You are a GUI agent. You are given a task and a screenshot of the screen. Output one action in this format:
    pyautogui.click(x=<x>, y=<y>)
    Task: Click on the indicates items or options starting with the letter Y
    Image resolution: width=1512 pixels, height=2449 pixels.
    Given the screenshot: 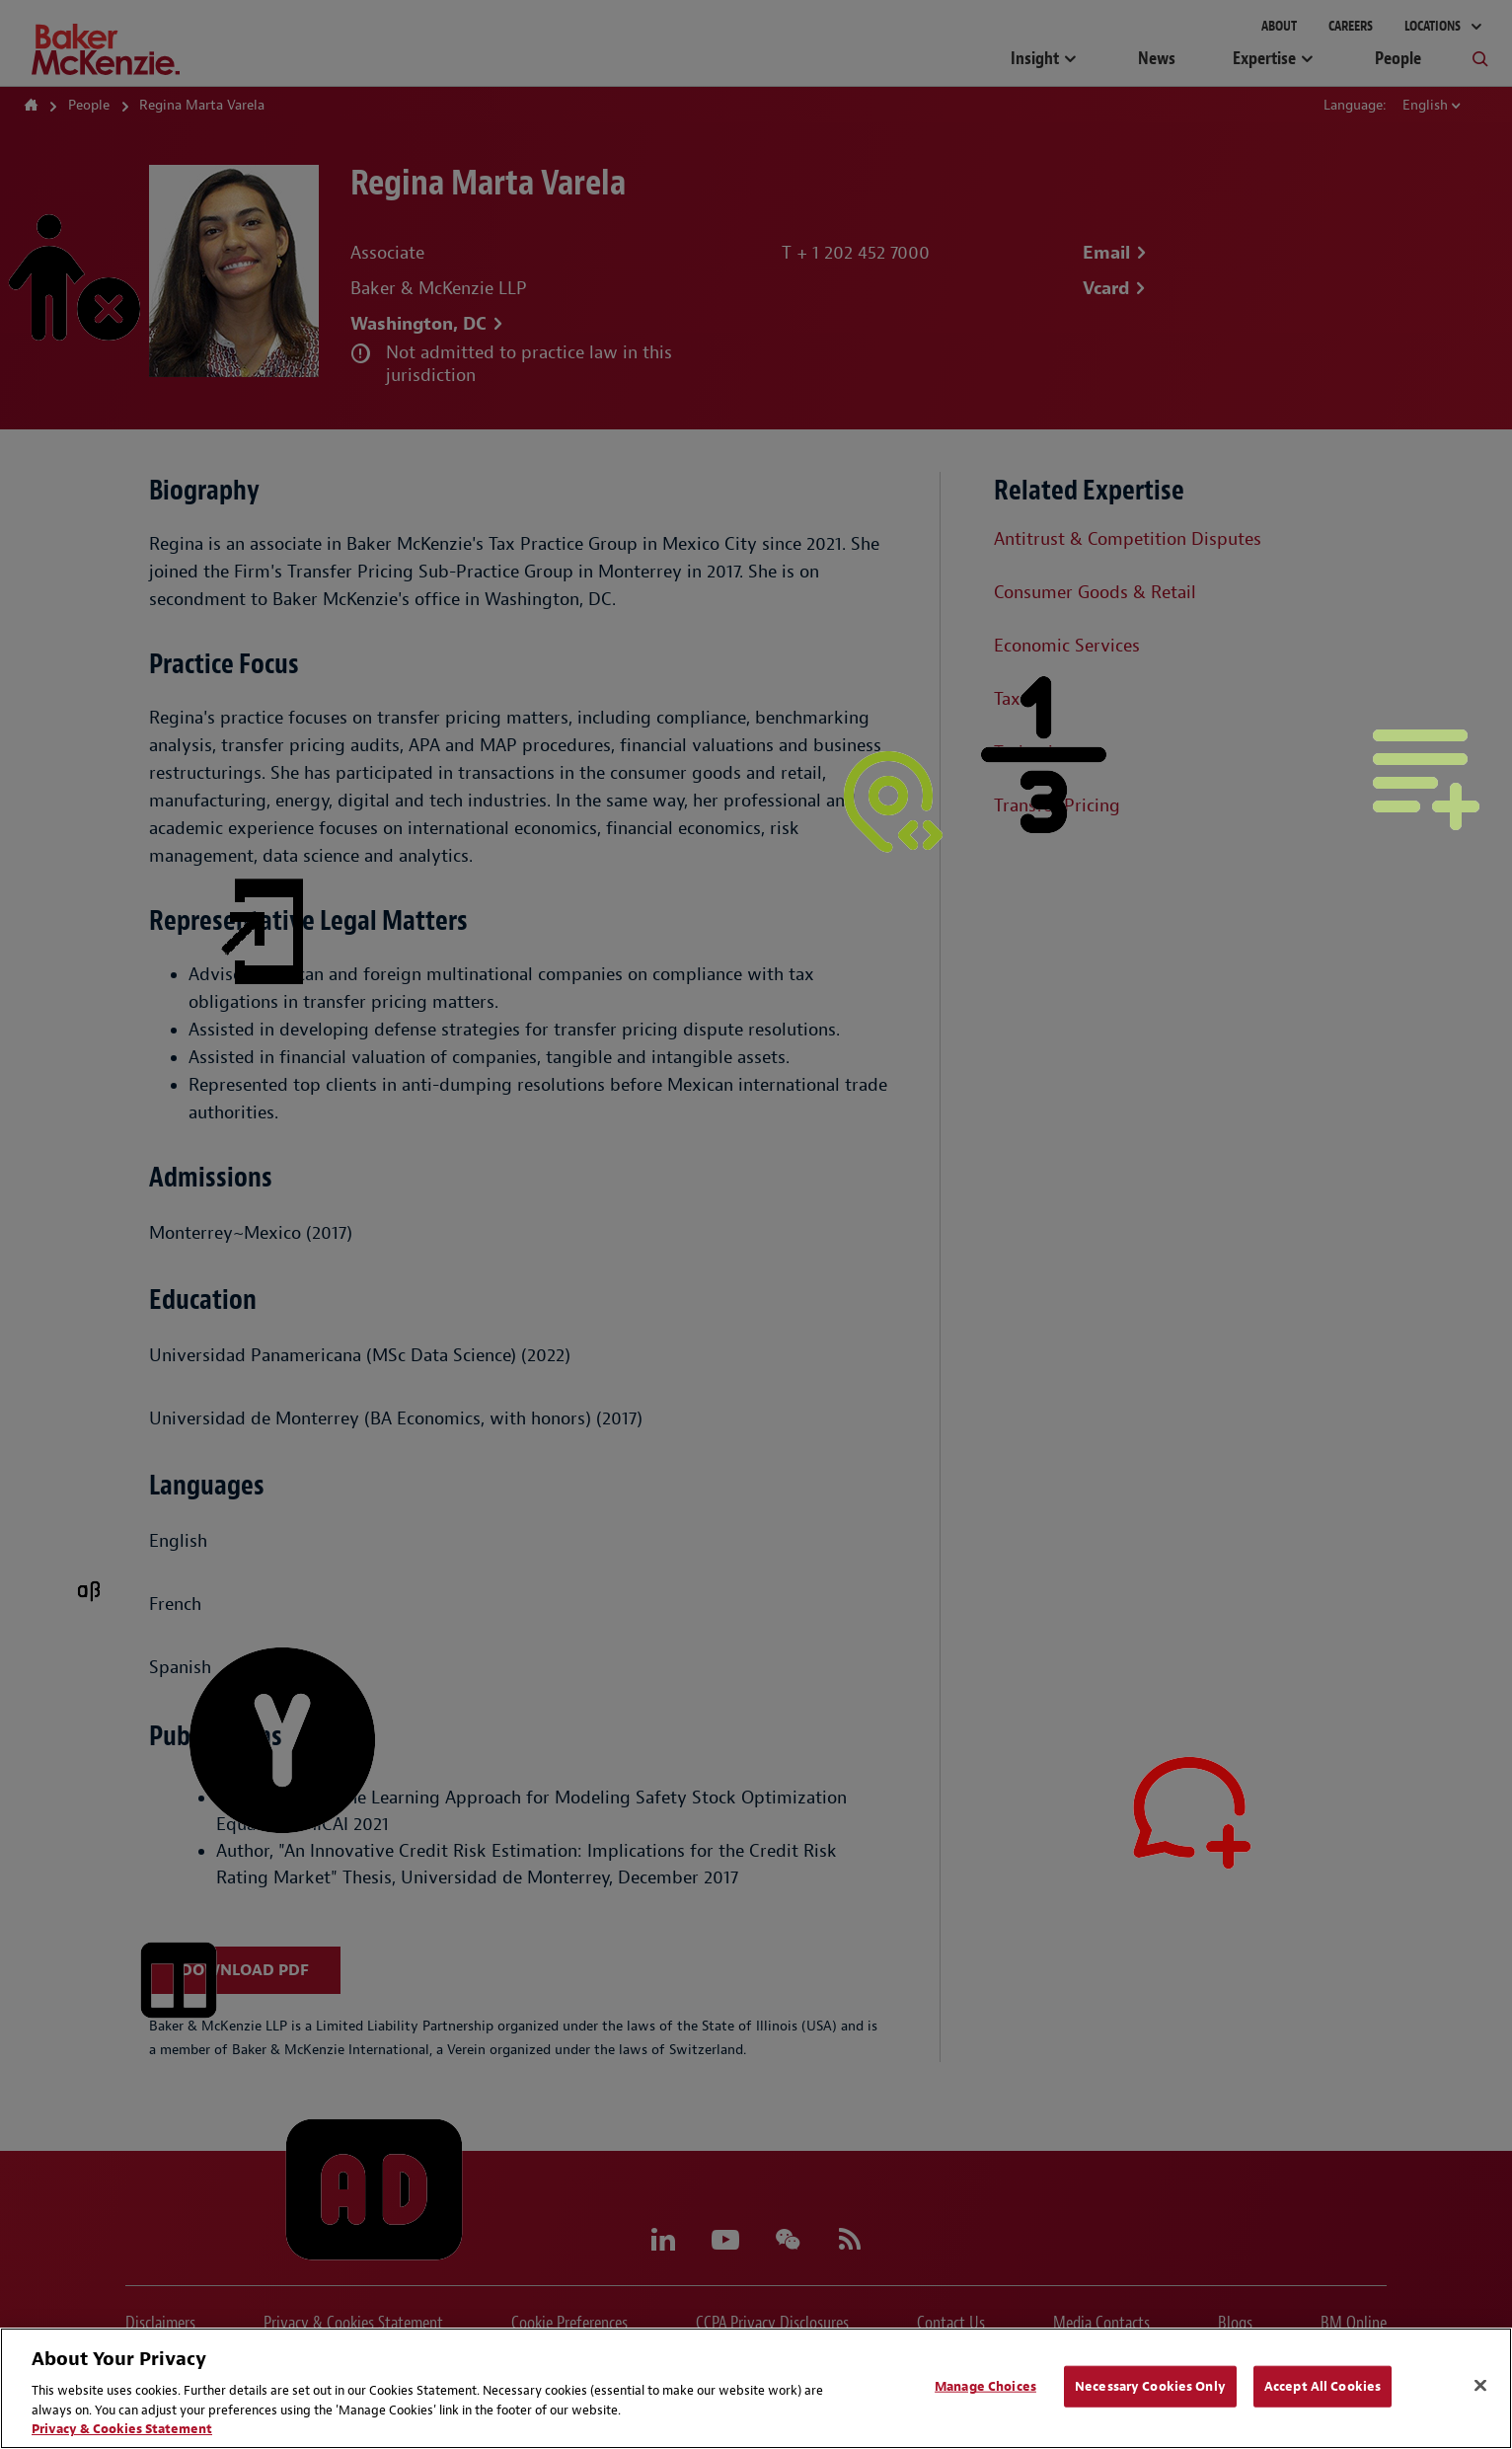 What is the action you would take?
    pyautogui.click(x=282, y=1740)
    